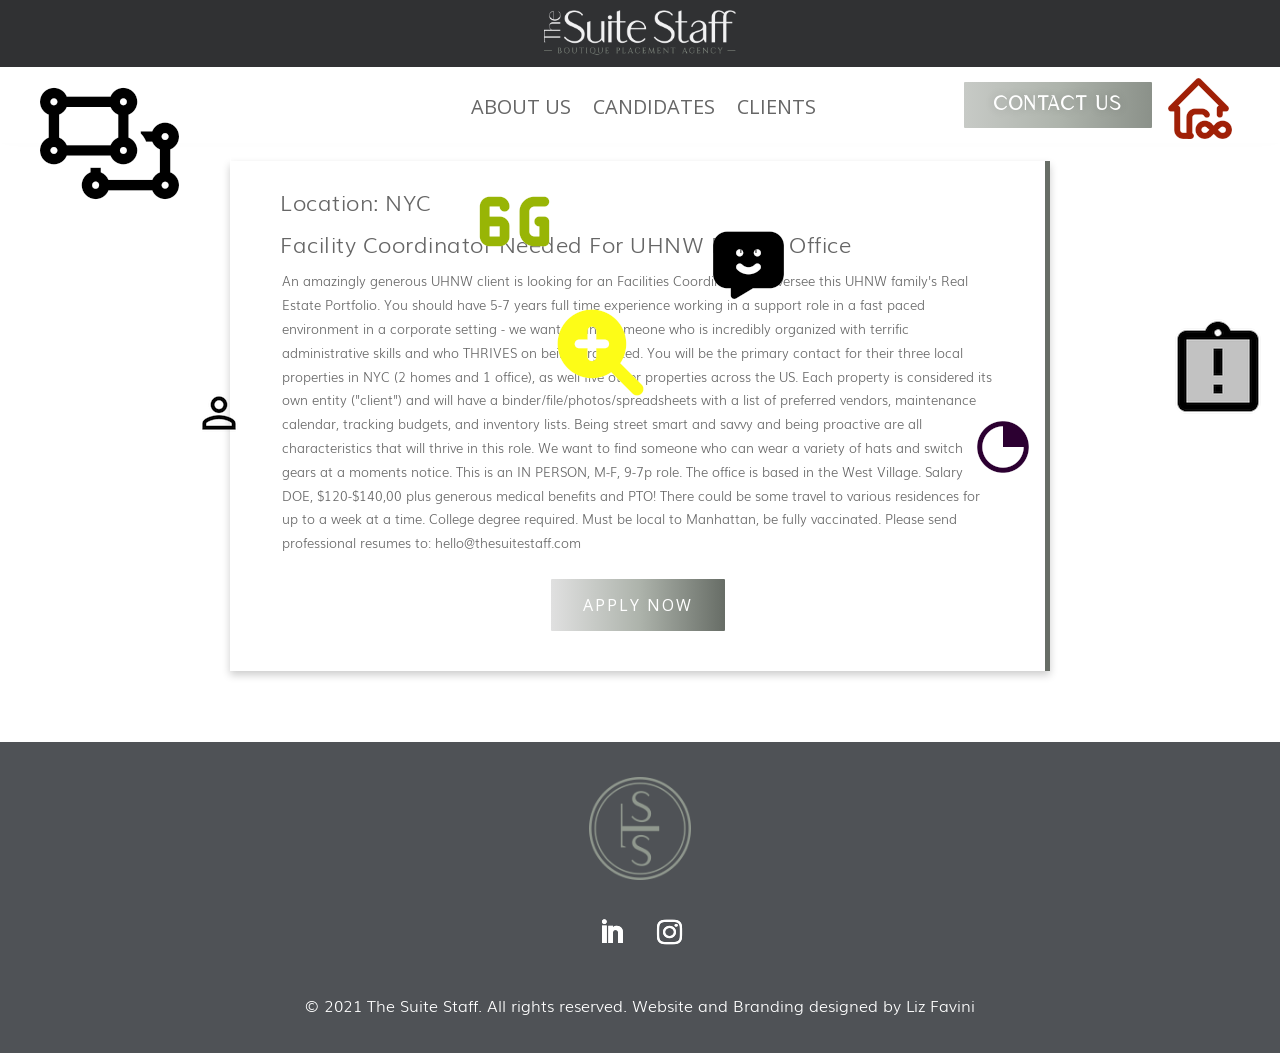 This screenshot has width=1280, height=1053. Describe the element at coordinates (748, 263) in the screenshot. I see `open chatbot or AI assistant` at that location.